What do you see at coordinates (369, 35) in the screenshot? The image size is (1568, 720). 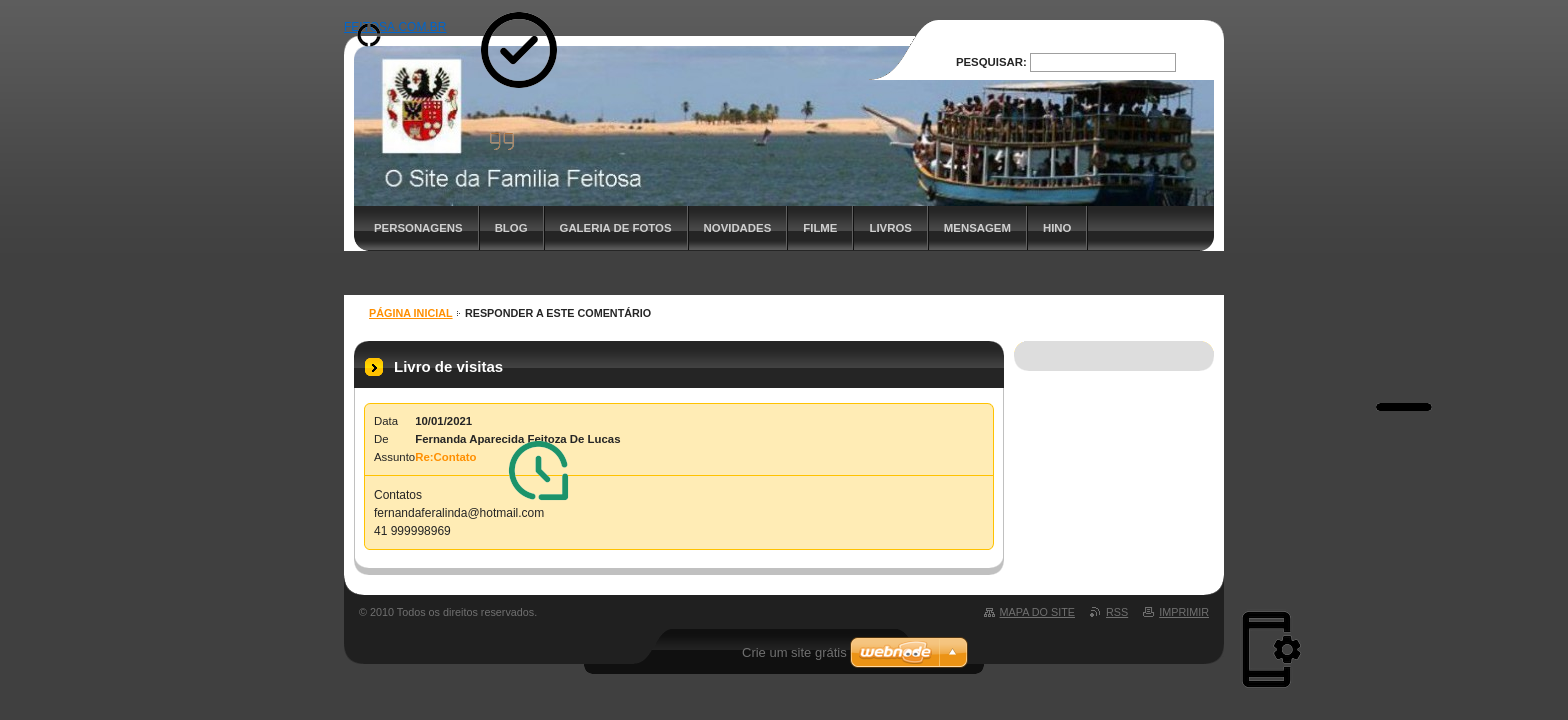 I see `view progress or completion status` at bounding box center [369, 35].